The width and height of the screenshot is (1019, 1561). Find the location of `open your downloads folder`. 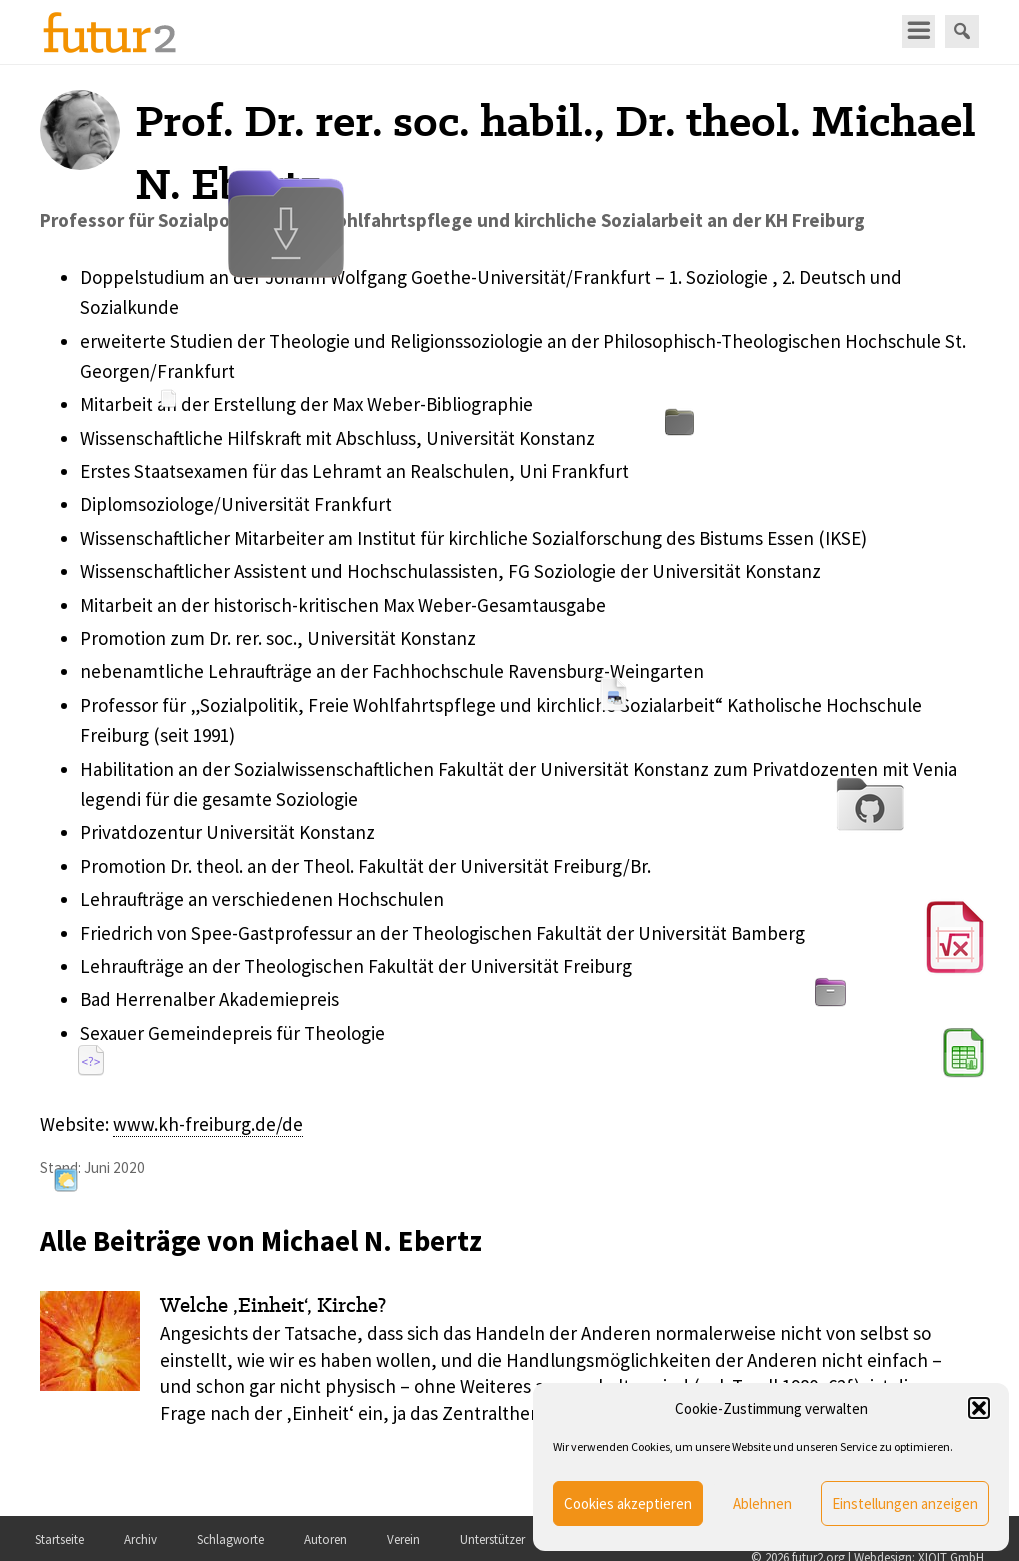

open your downloads folder is located at coordinates (286, 224).